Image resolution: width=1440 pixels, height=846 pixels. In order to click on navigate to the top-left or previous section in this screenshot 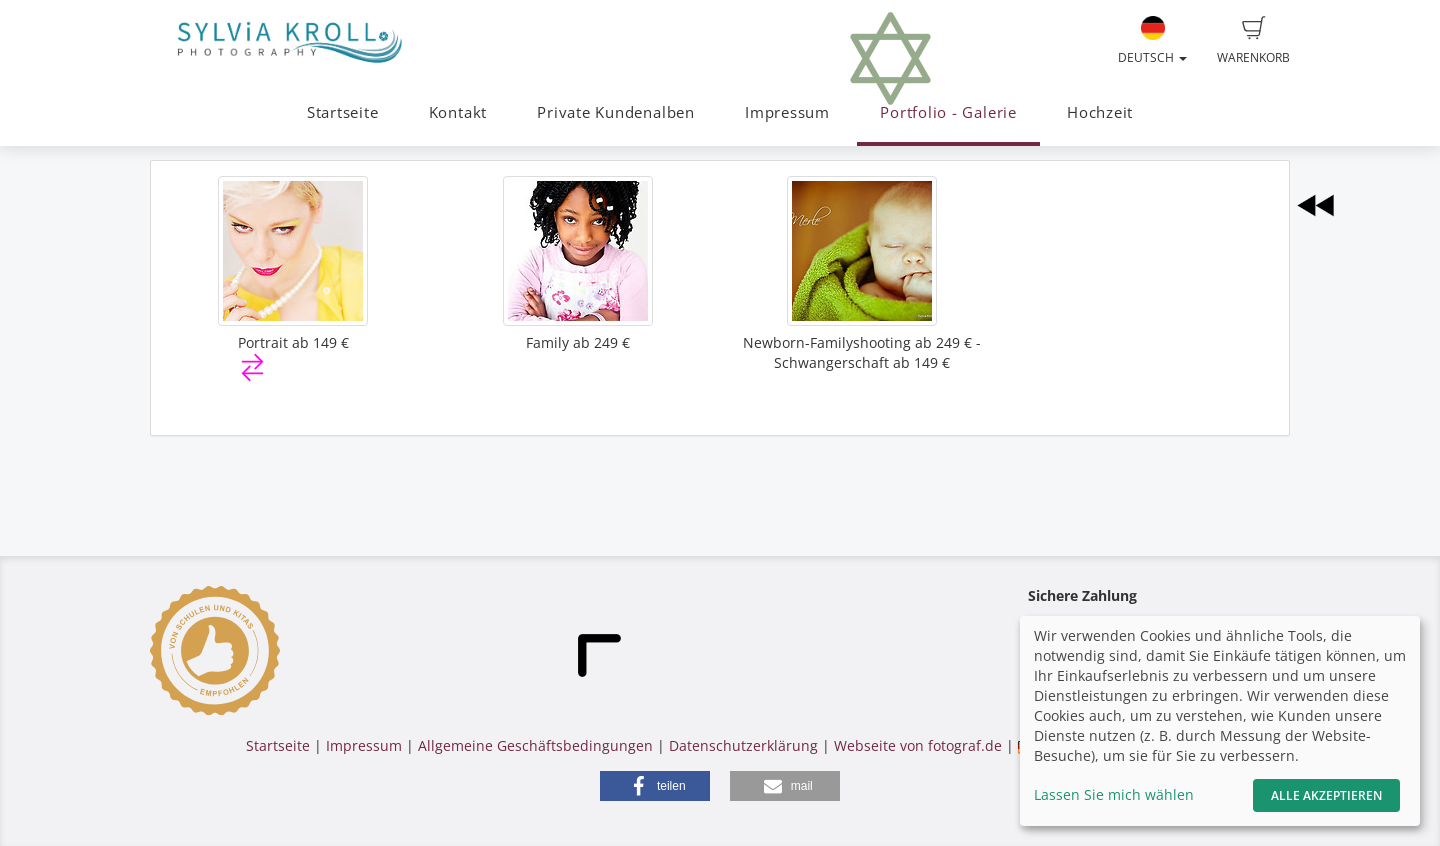, I will do `click(599, 655)`.